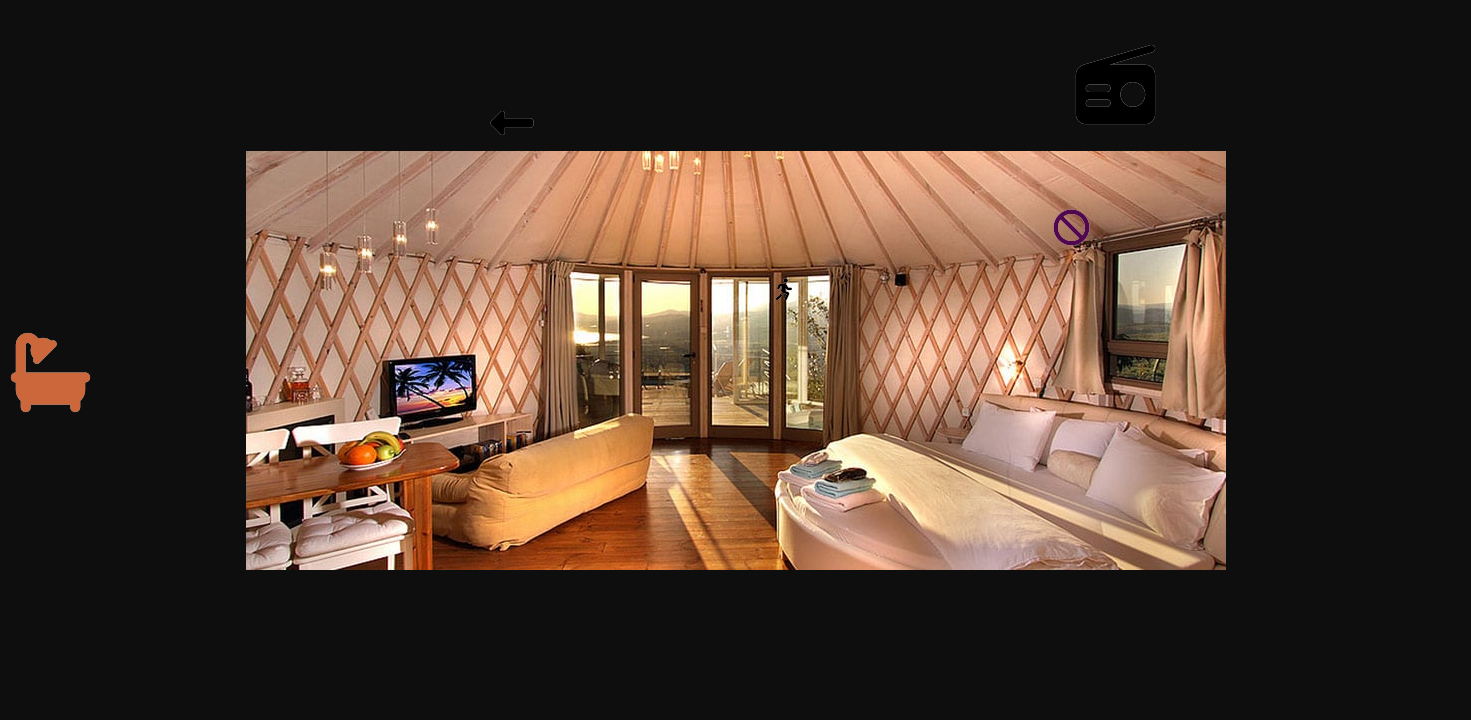 Image resolution: width=1471 pixels, height=720 pixels. Describe the element at coordinates (1115, 89) in the screenshot. I see `access radio or audio streaming` at that location.